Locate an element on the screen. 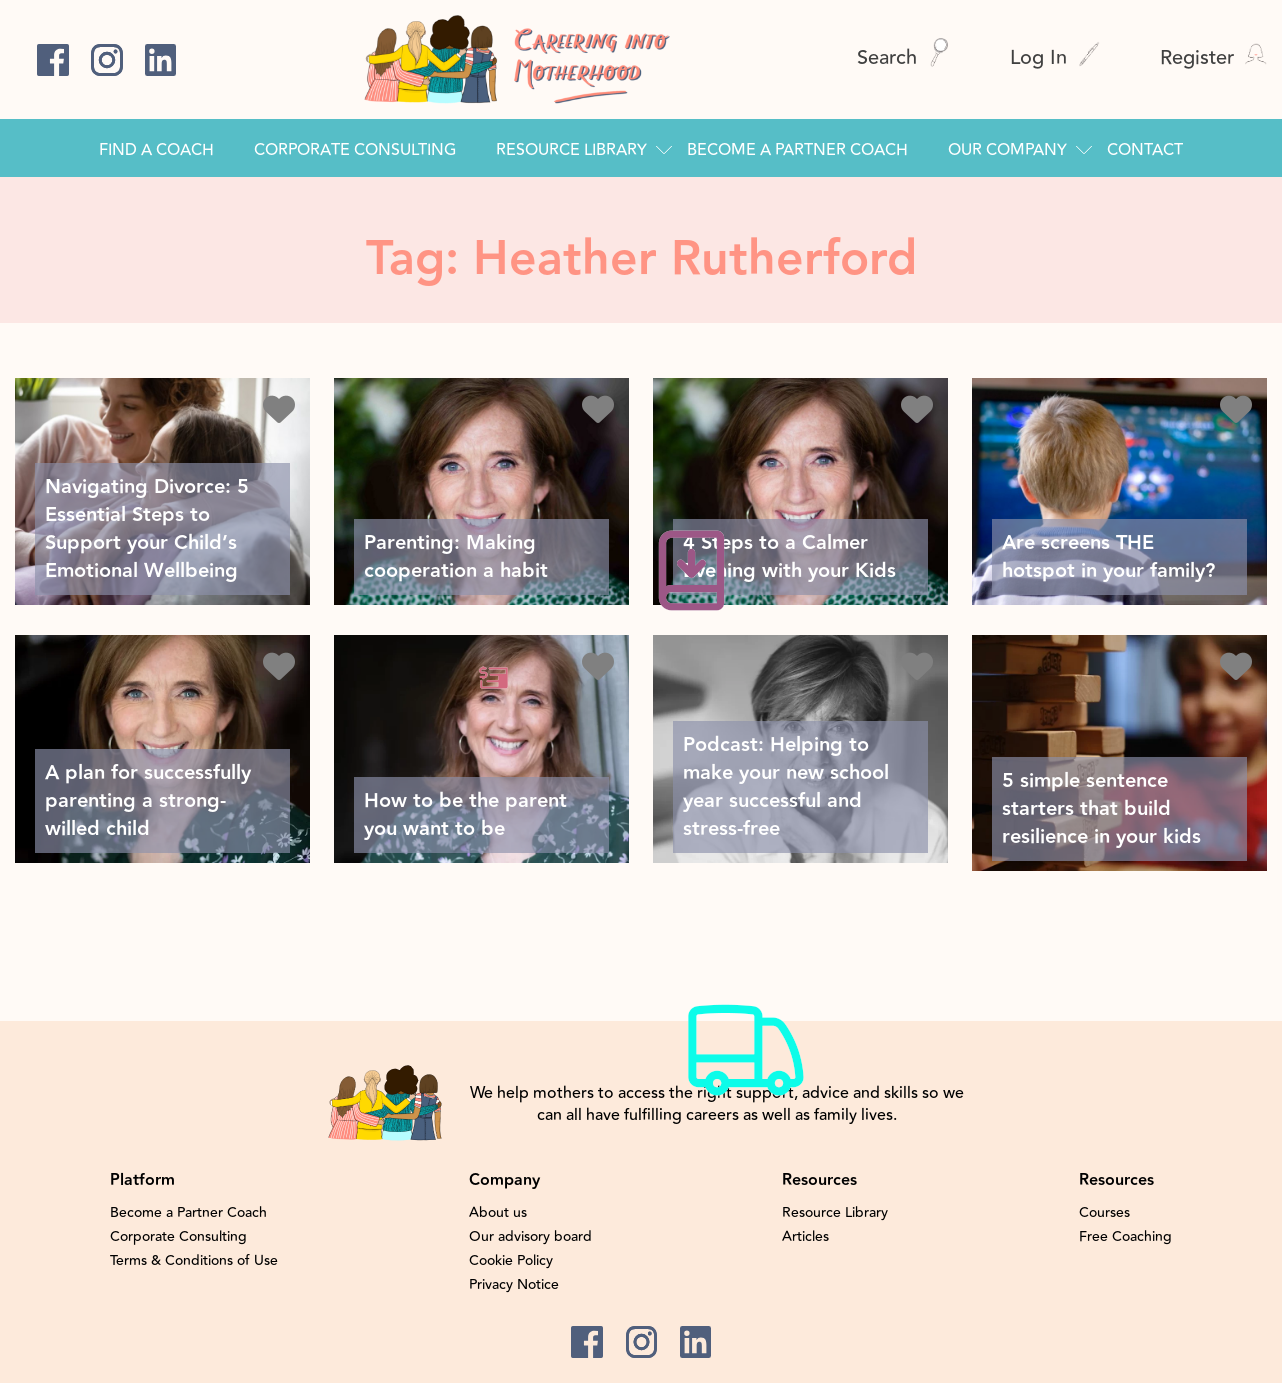 Image resolution: width=1282 pixels, height=1383 pixels. view or access invoices is located at coordinates (494, 678).